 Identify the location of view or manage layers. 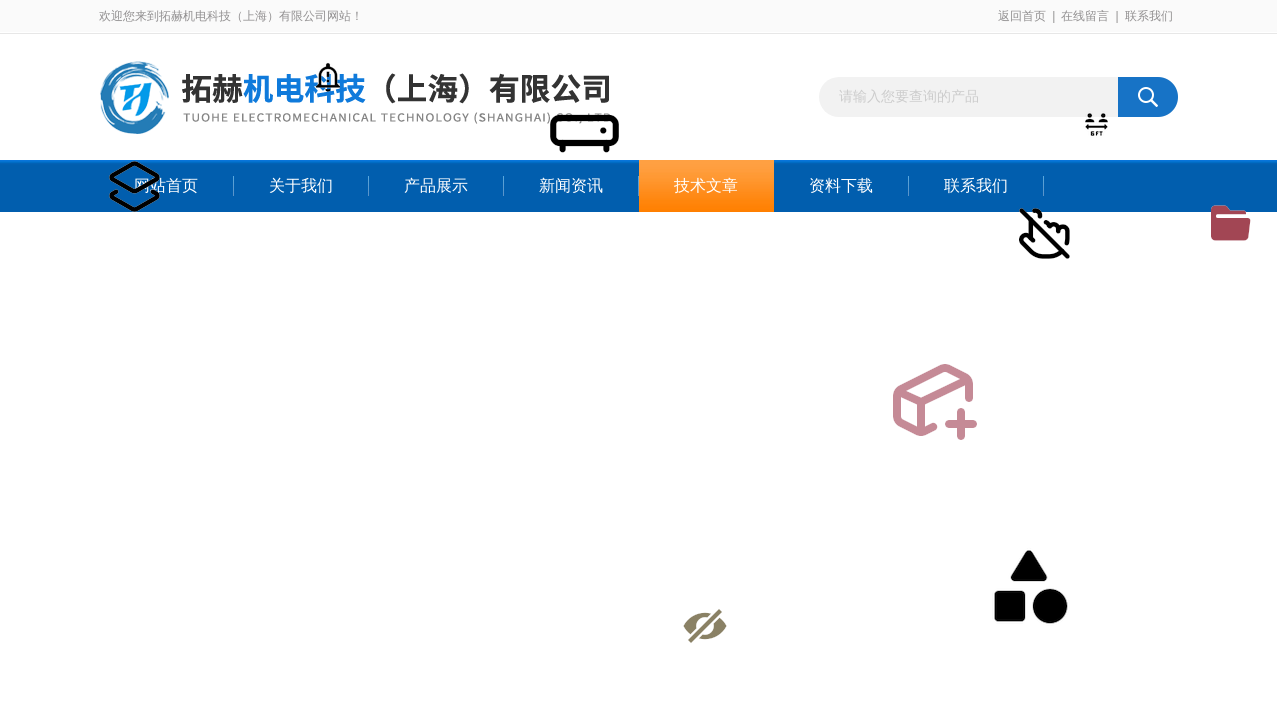
(134, 186).